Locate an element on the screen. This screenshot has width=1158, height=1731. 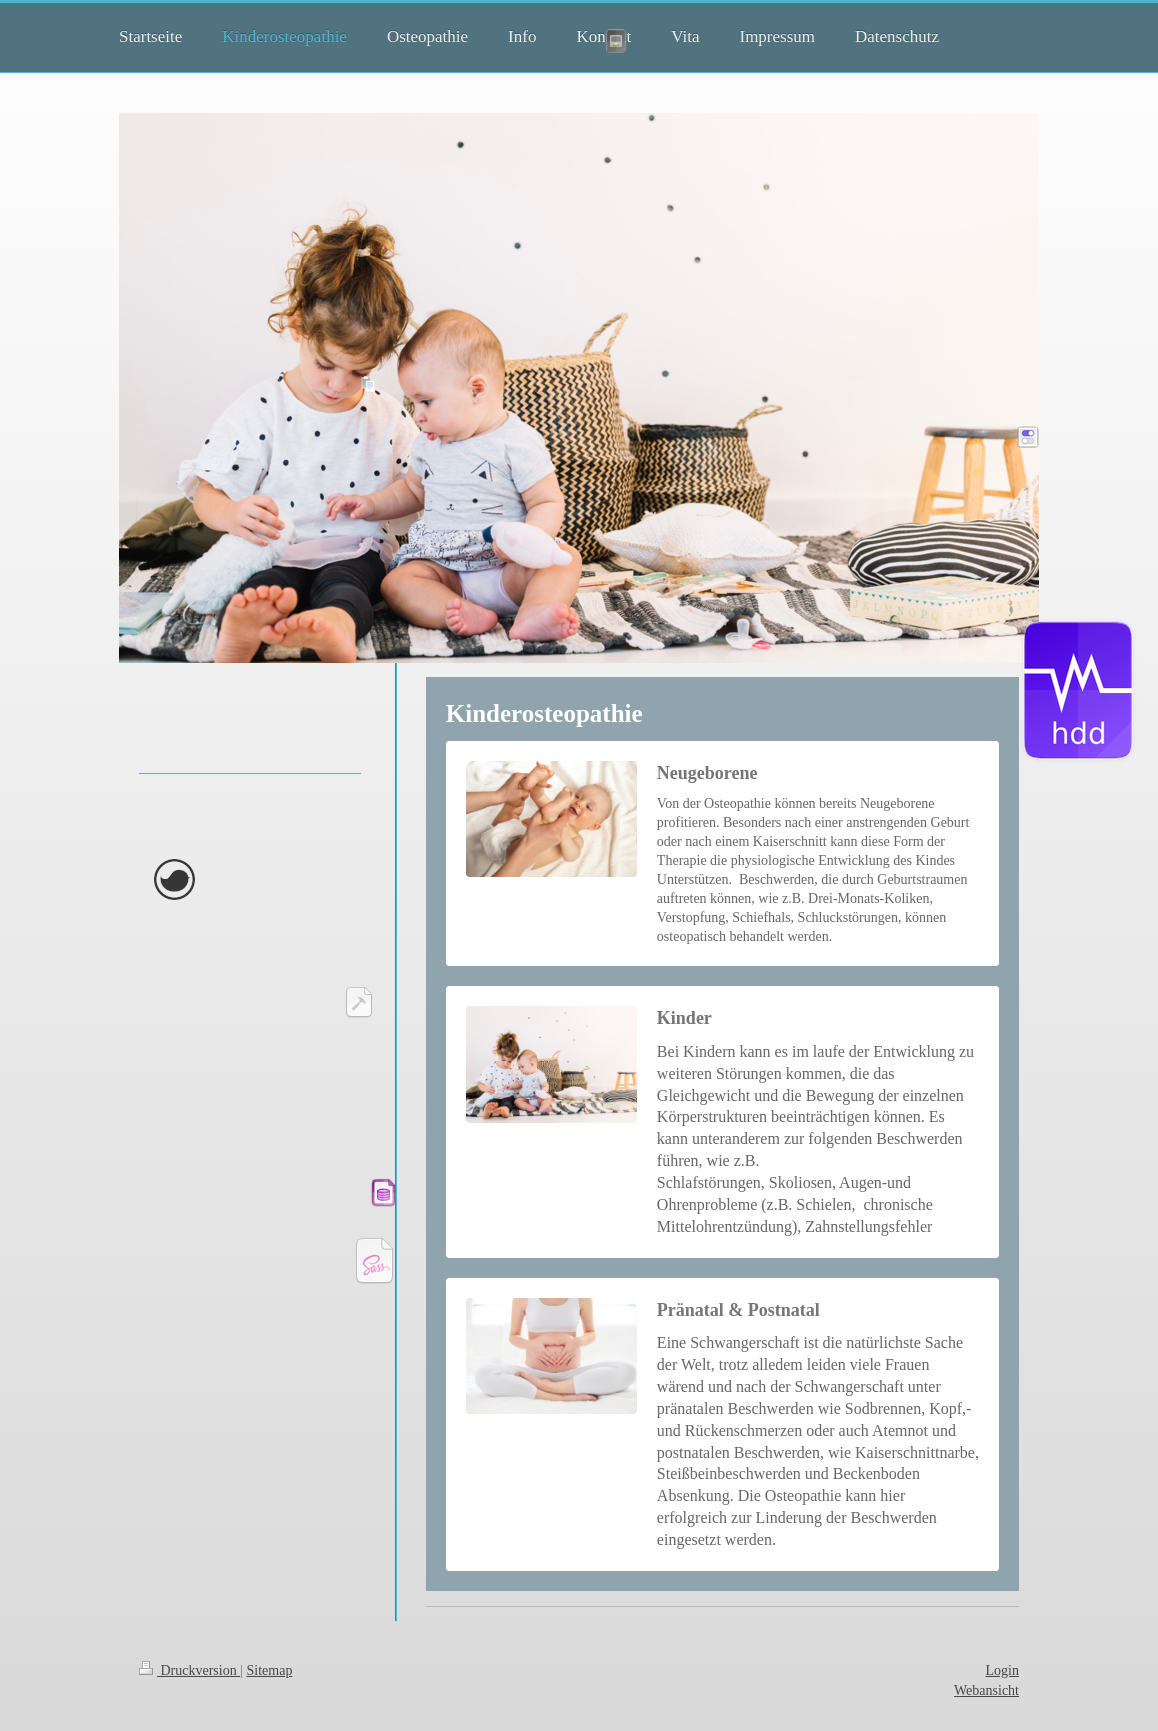
paste content from clipboard is located at coordinates (368, 384).